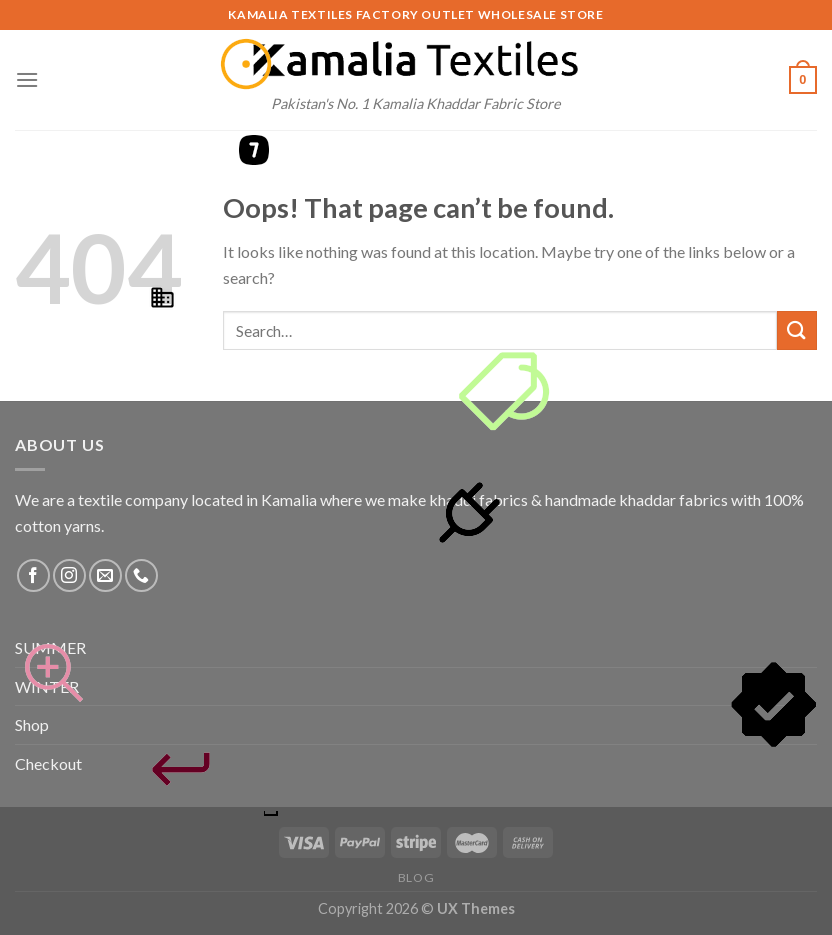 This screenshot has width=832, height=935. Describe the element at coordinates (254, 150) in the screenshot. I see `indicates item number 7 in a list or sequence` at that location.